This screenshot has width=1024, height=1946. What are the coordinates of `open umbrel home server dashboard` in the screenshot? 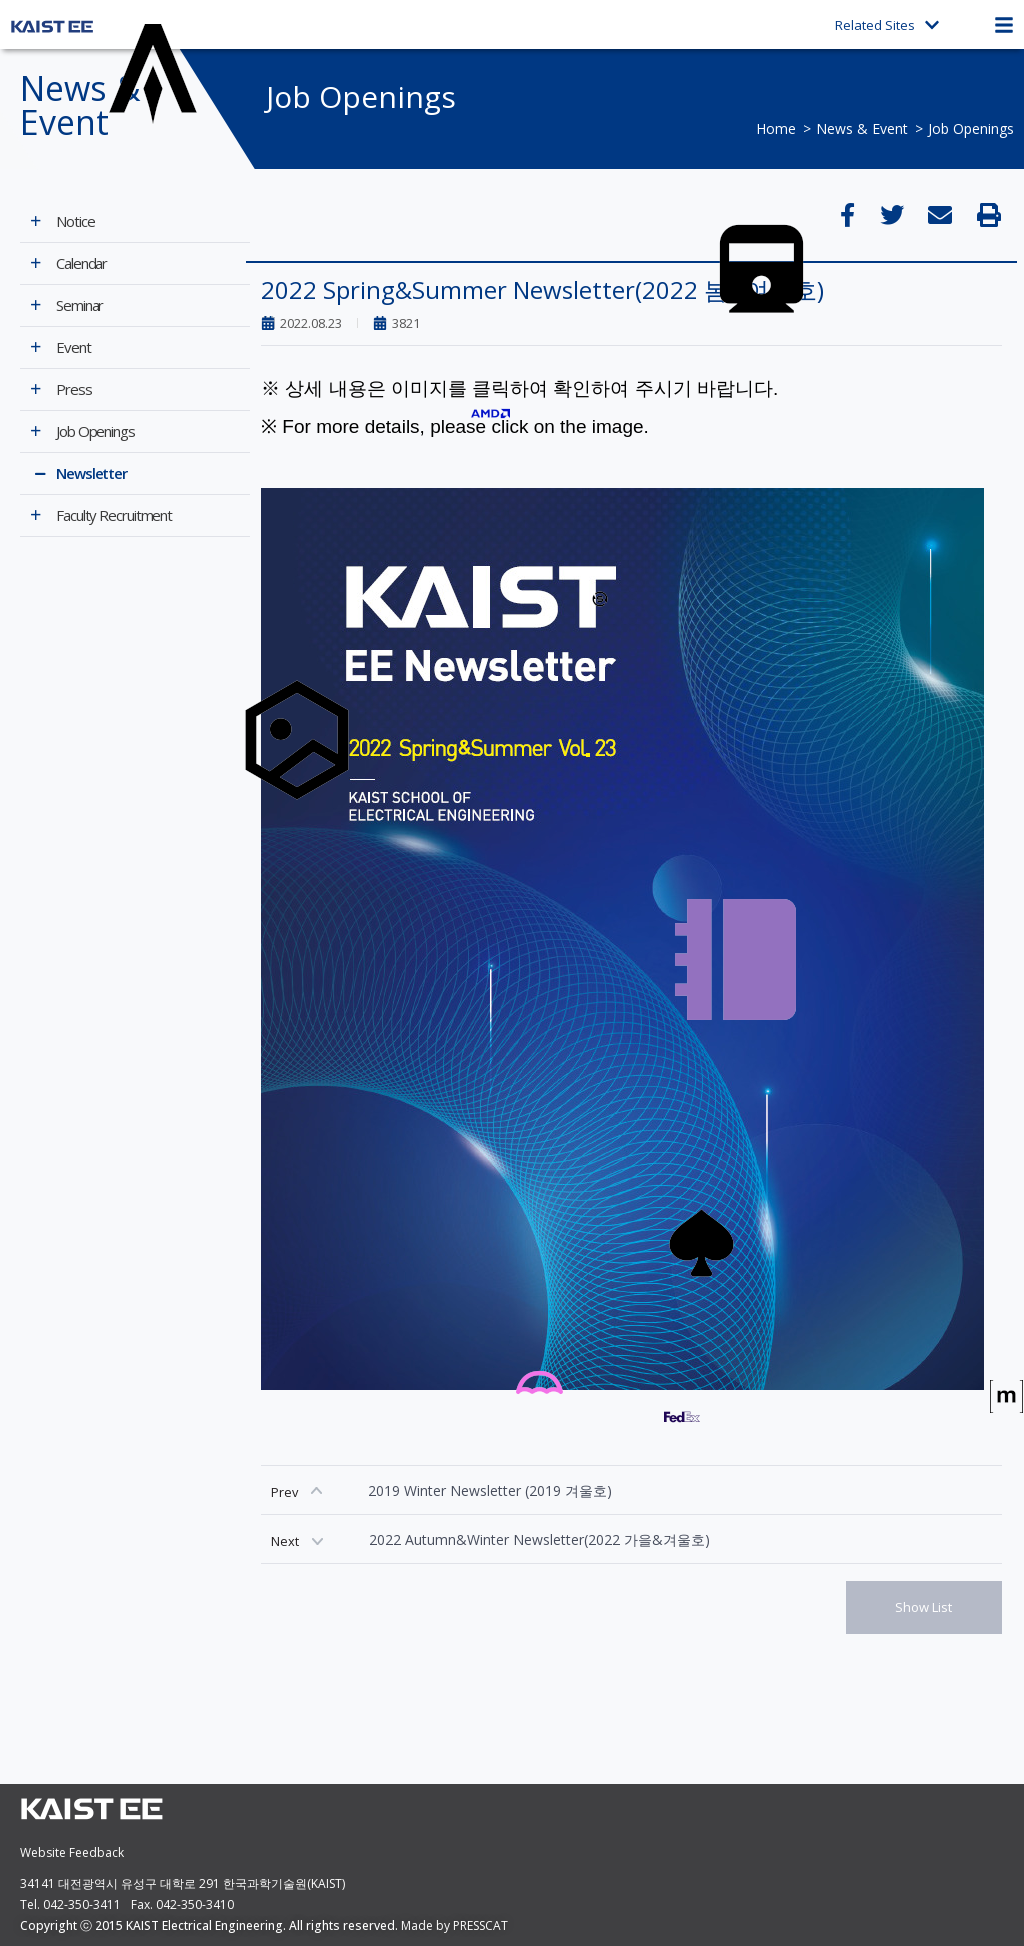 It's located at (539, 1382).